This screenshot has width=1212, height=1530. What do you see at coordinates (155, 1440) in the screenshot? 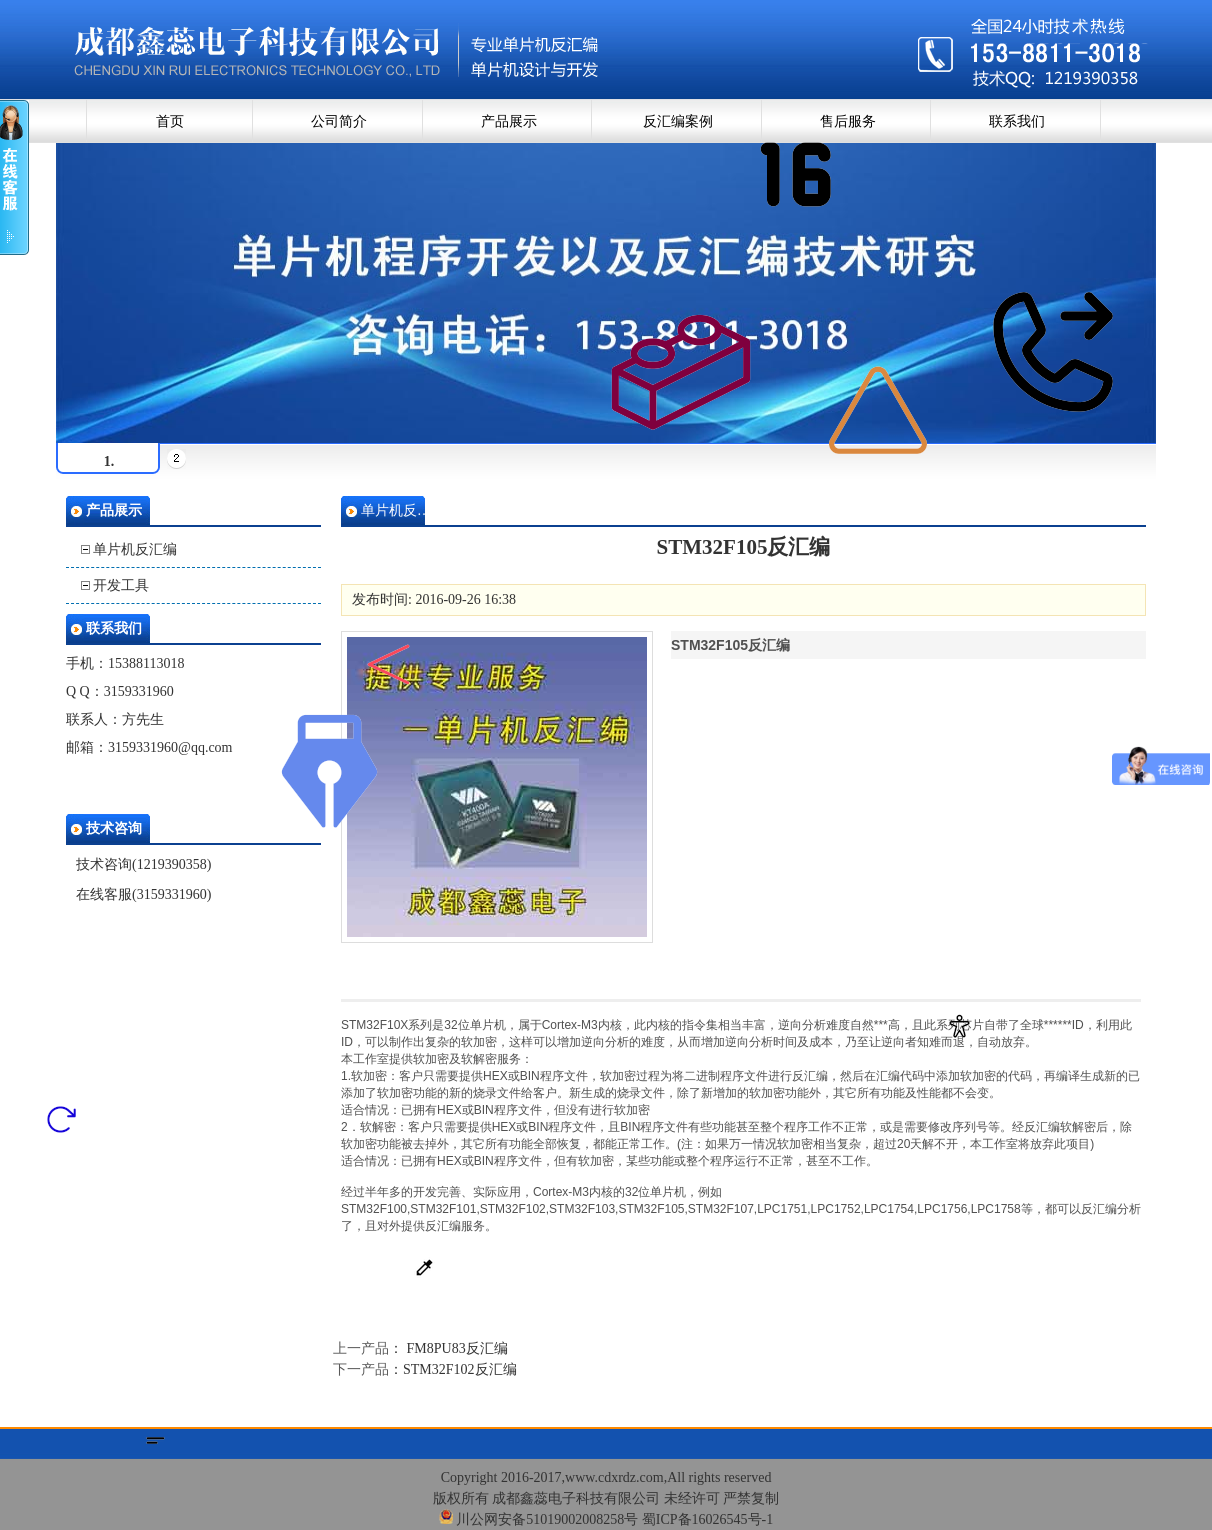
I see `indicates a short text input field` at bounding box center [155, 1440].